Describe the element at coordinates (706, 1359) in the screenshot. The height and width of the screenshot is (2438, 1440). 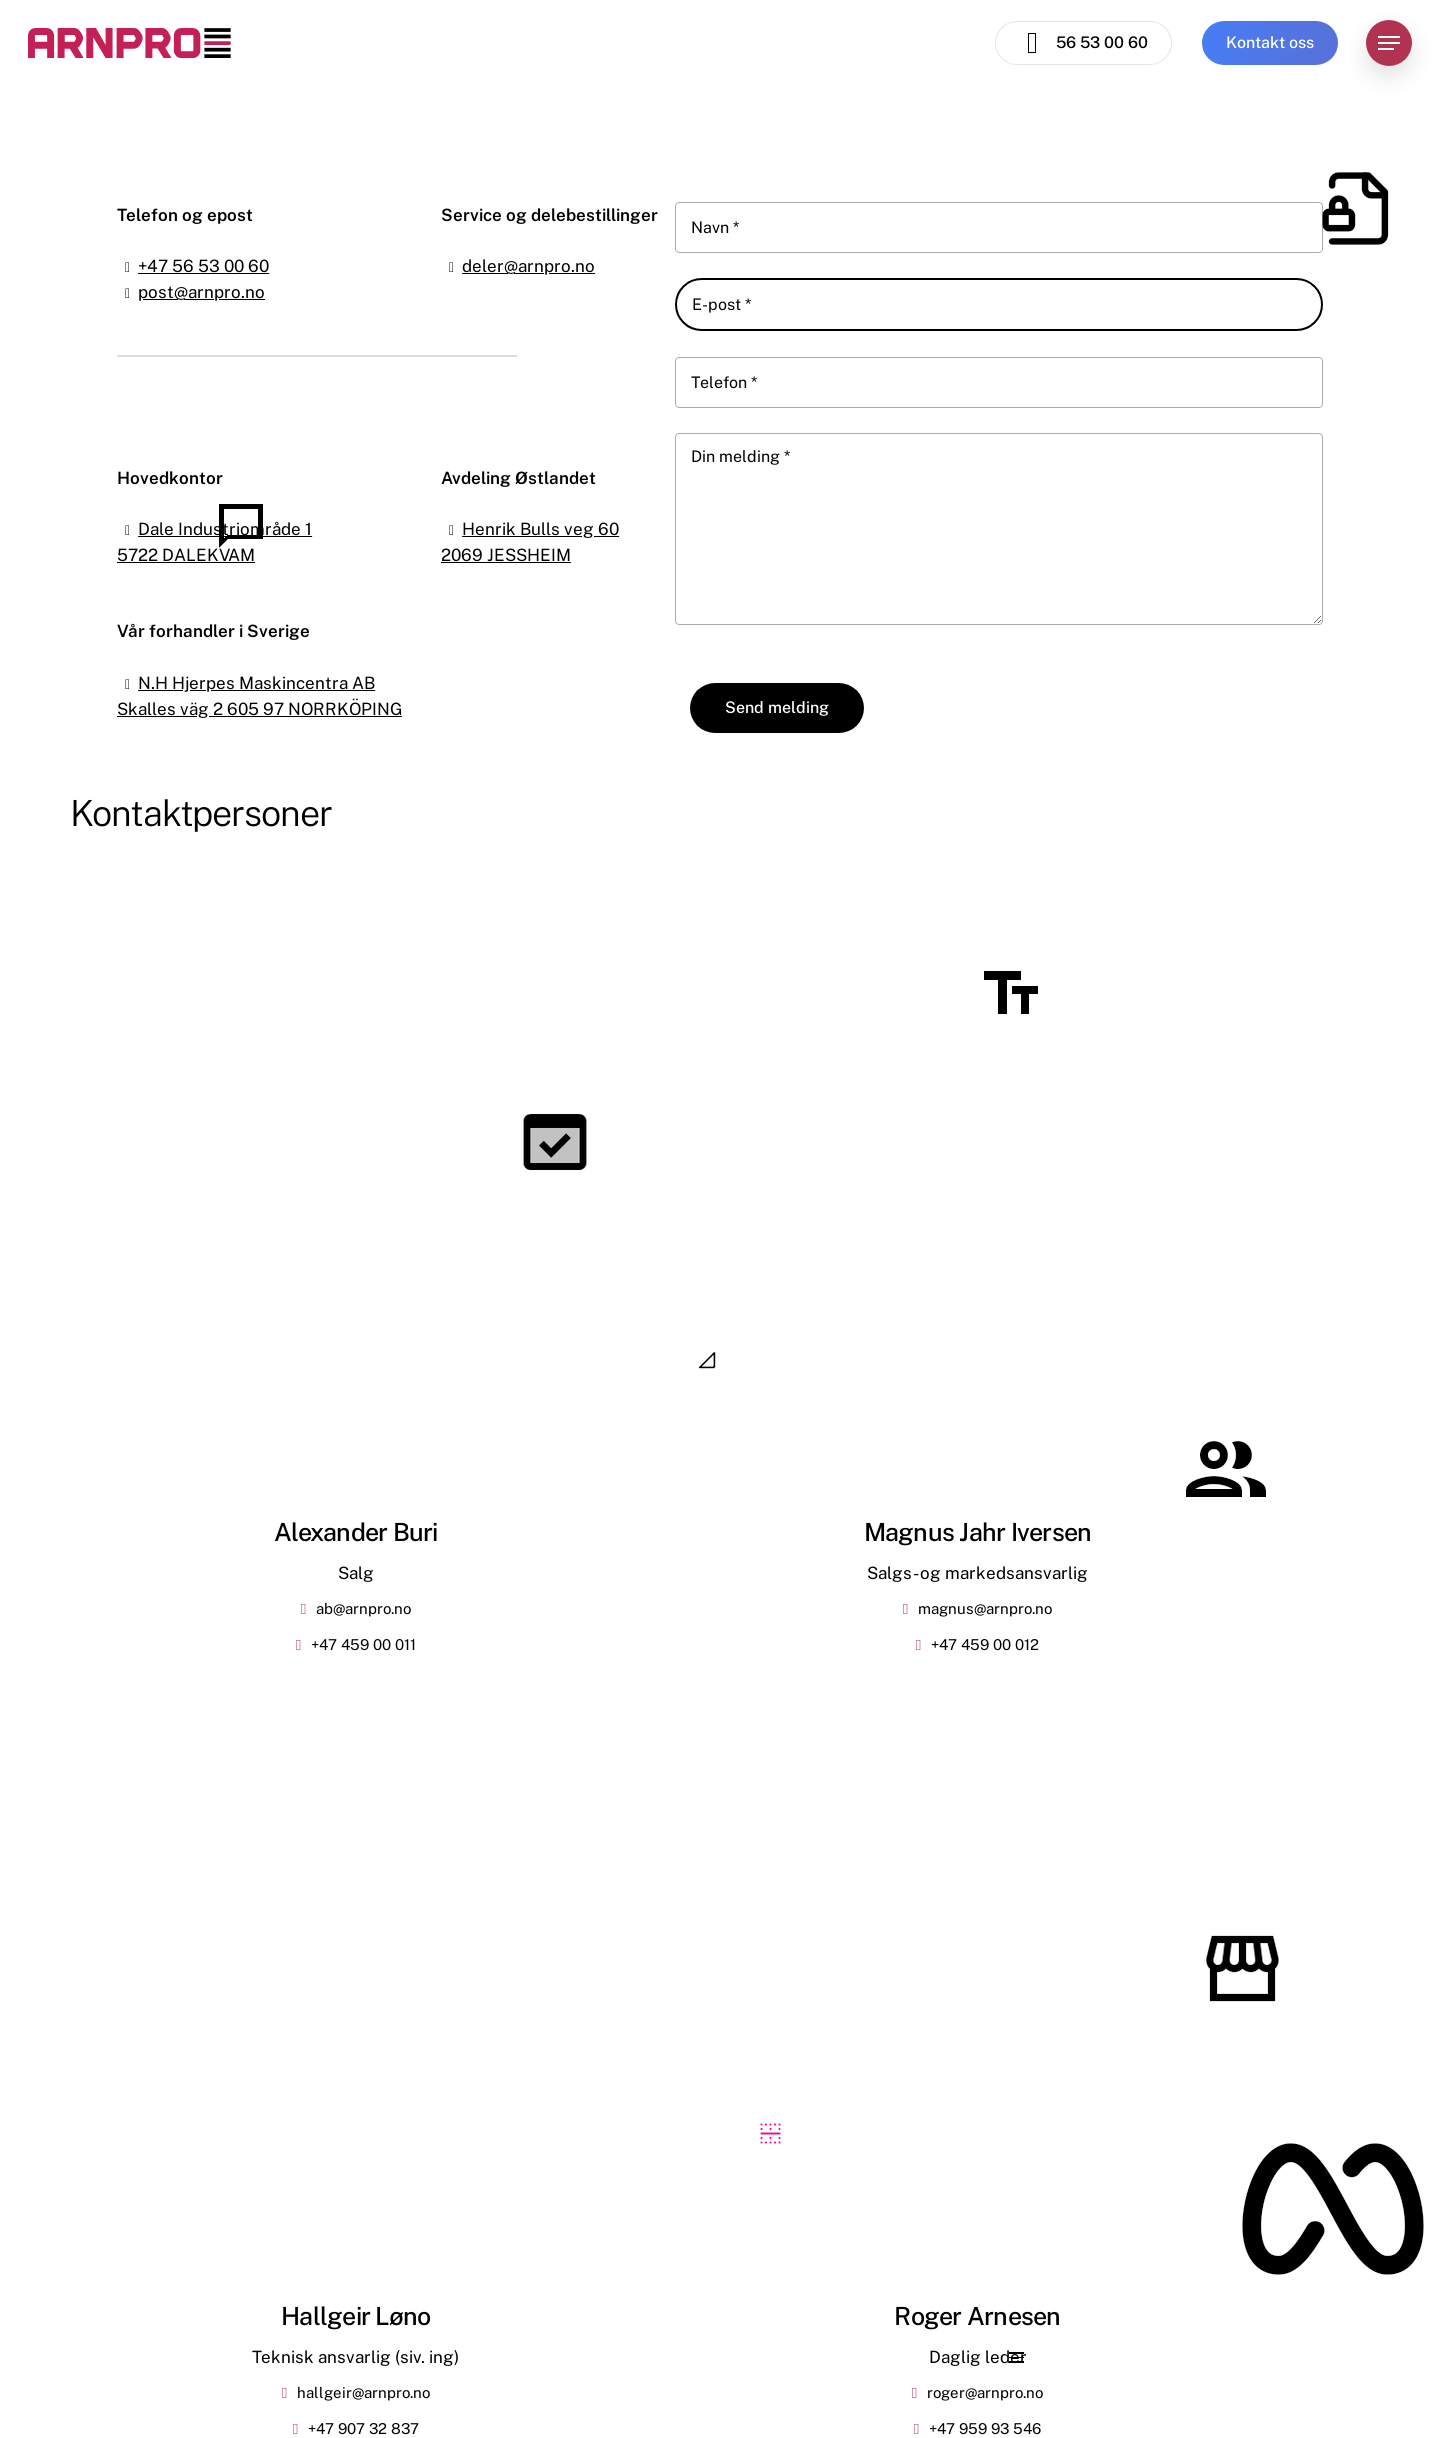
I see `indicates no cellular signal or network connection` at that location.